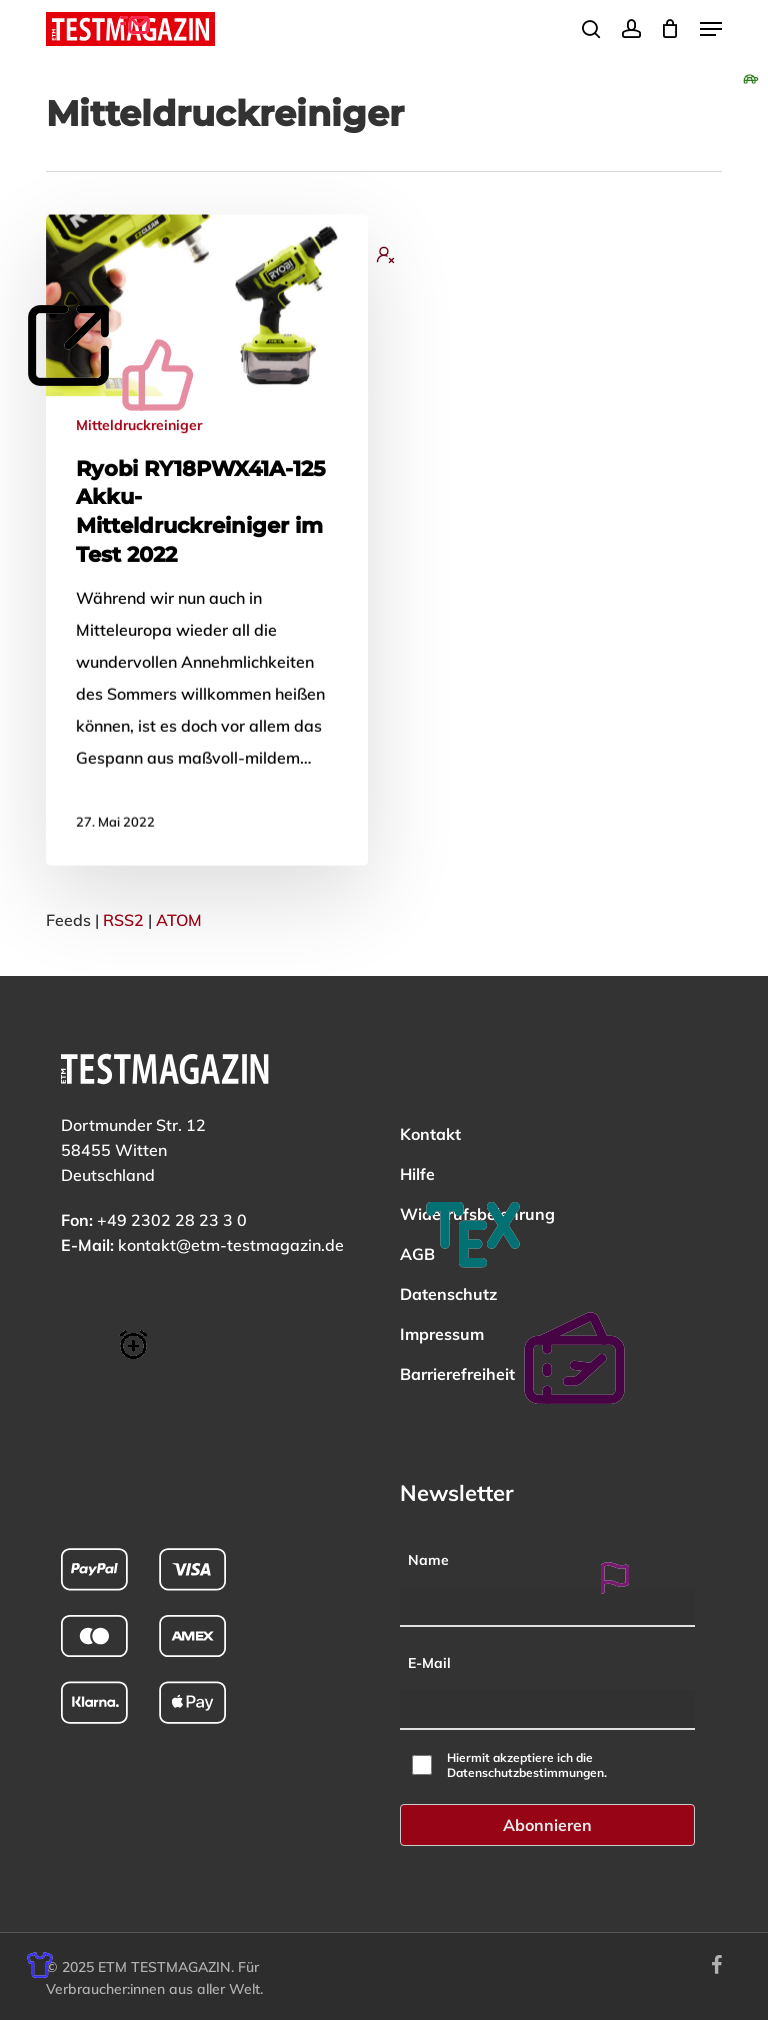  What do you see at coordinates (133, 1344) in the screenshot?
I see `add a new alarm` at bounding box center [133, 1344].